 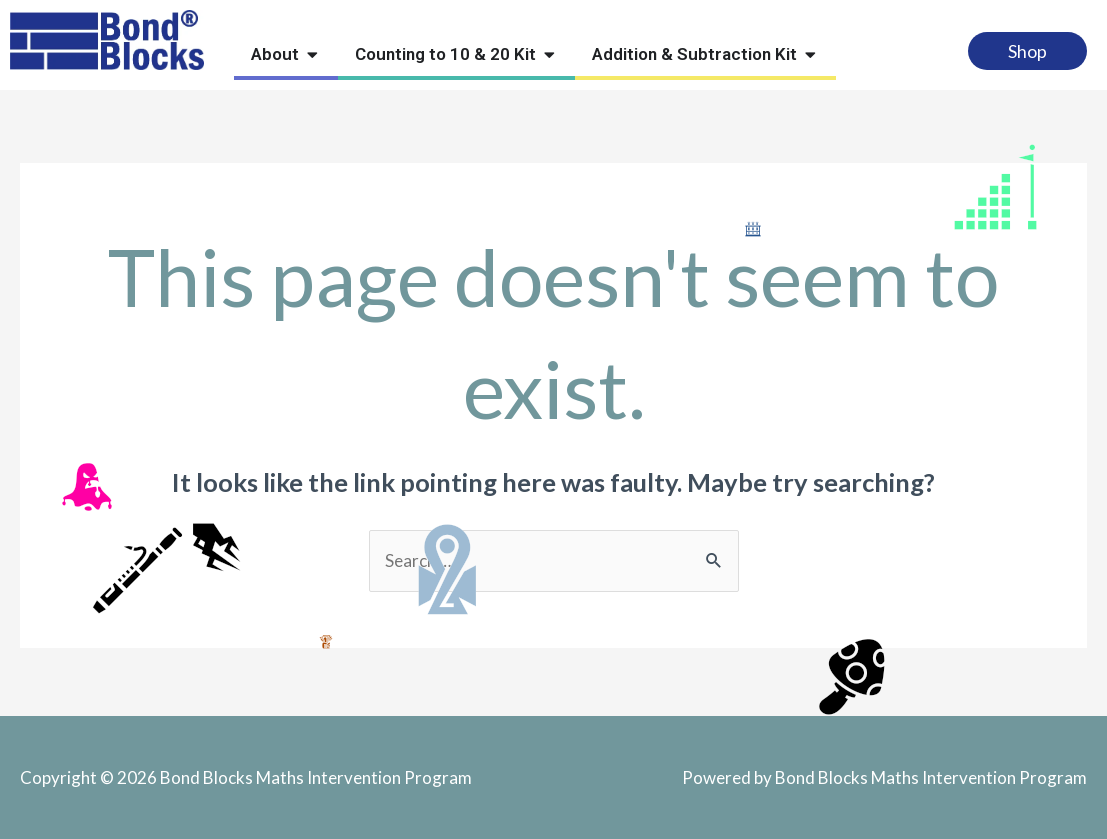 I want to click on indicates a severe thunderstorm warning, so click(x=216, y=547).